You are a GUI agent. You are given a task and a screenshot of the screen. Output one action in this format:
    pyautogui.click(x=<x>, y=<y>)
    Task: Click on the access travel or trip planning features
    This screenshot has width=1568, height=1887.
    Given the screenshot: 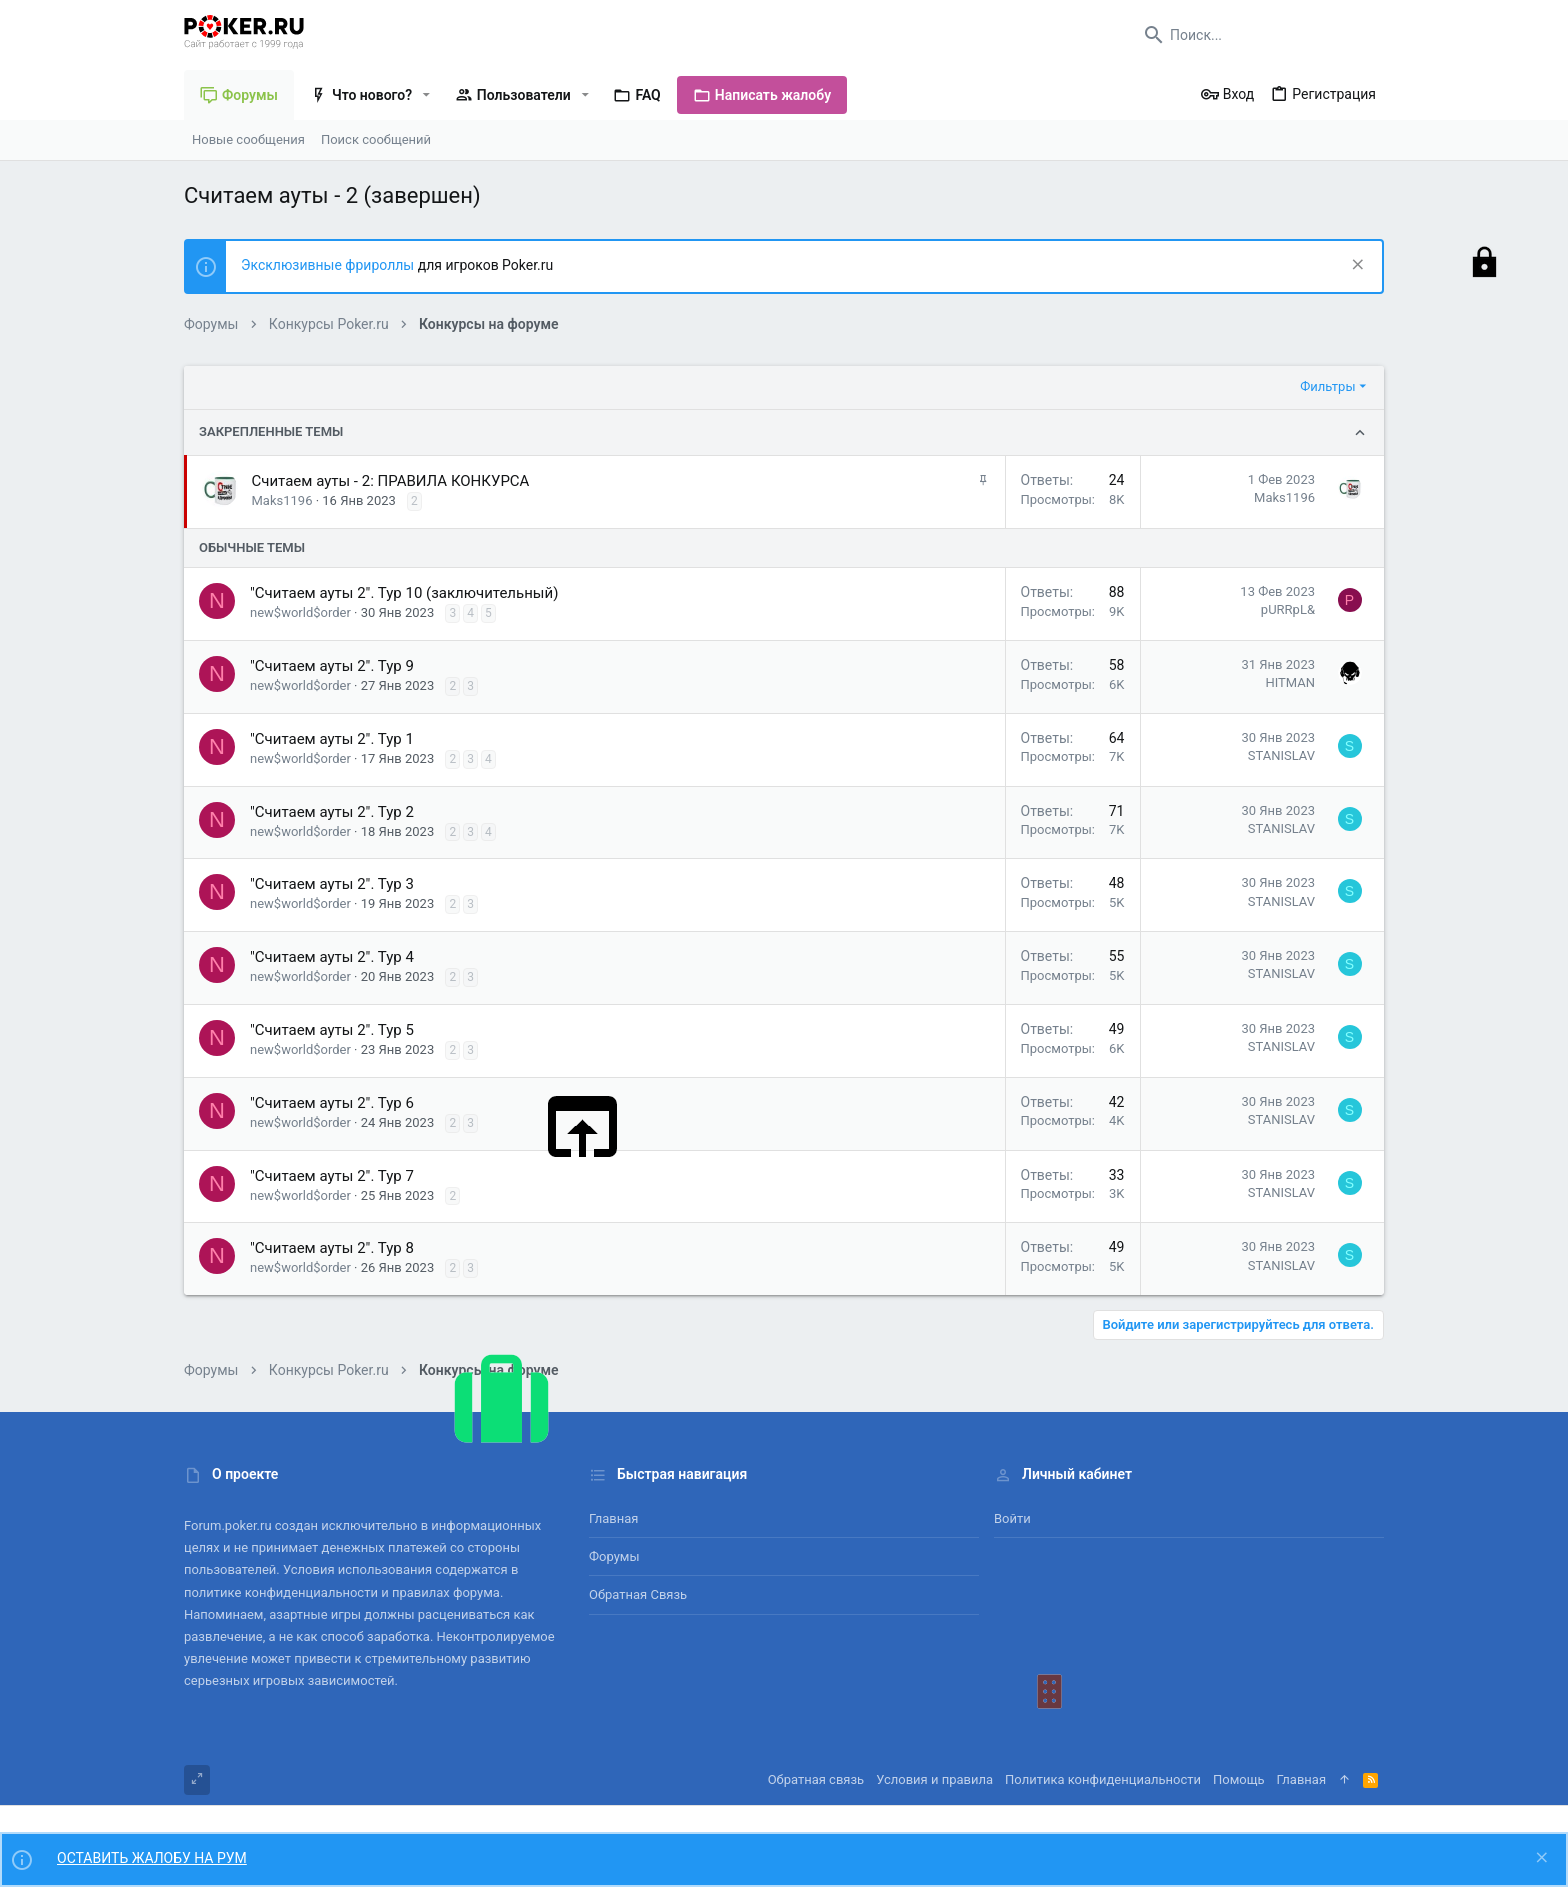 What is the action you would take?
    pyautogui.click(x=501, y=1401)
    